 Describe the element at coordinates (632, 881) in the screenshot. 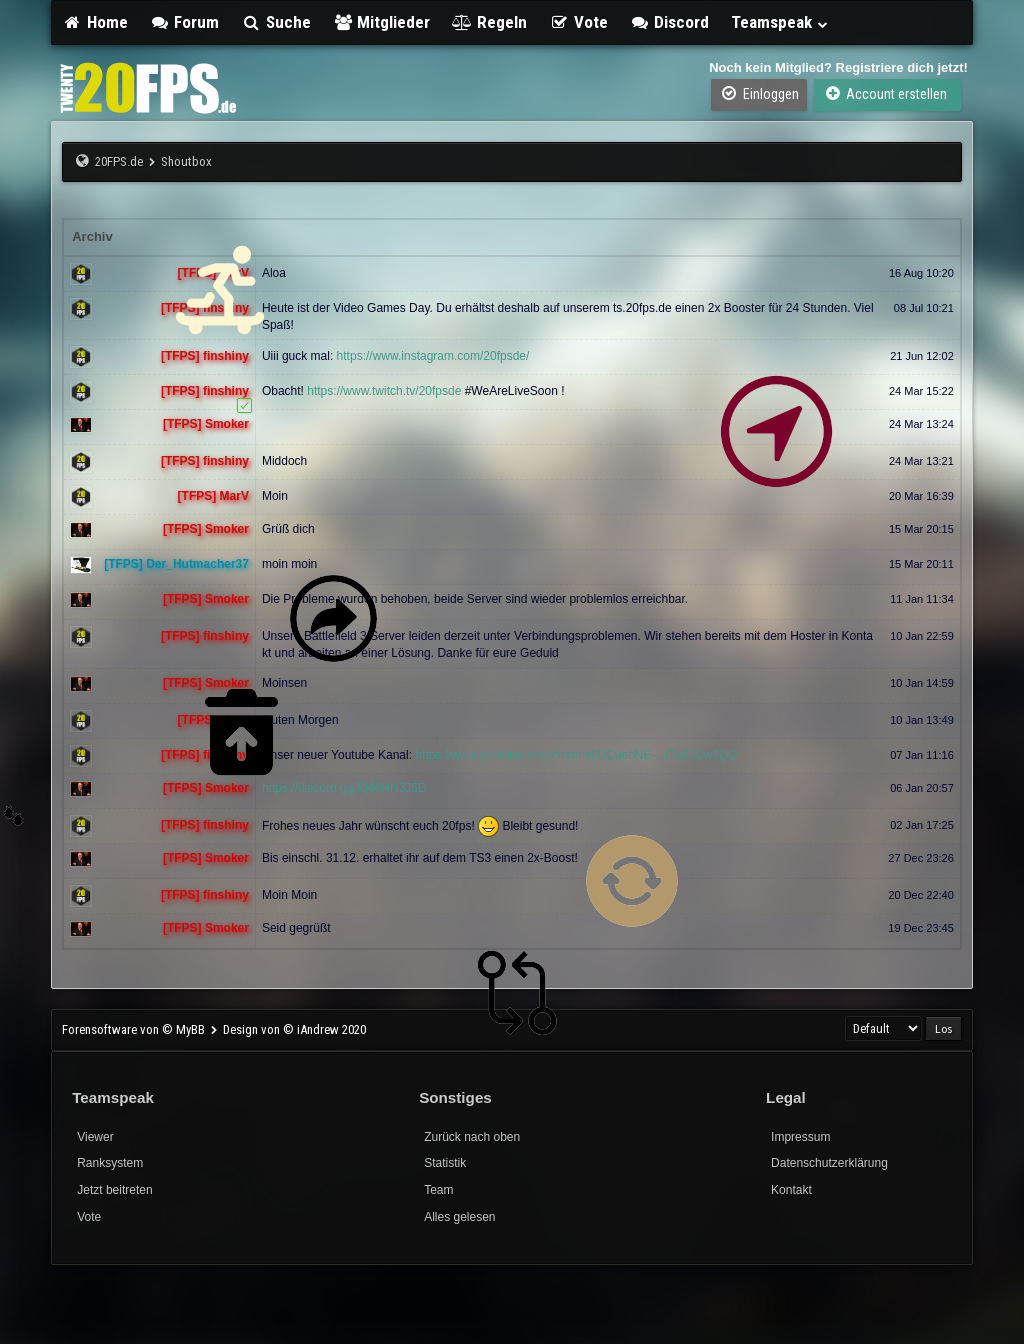

I see `sync data or refresh content` at that location.